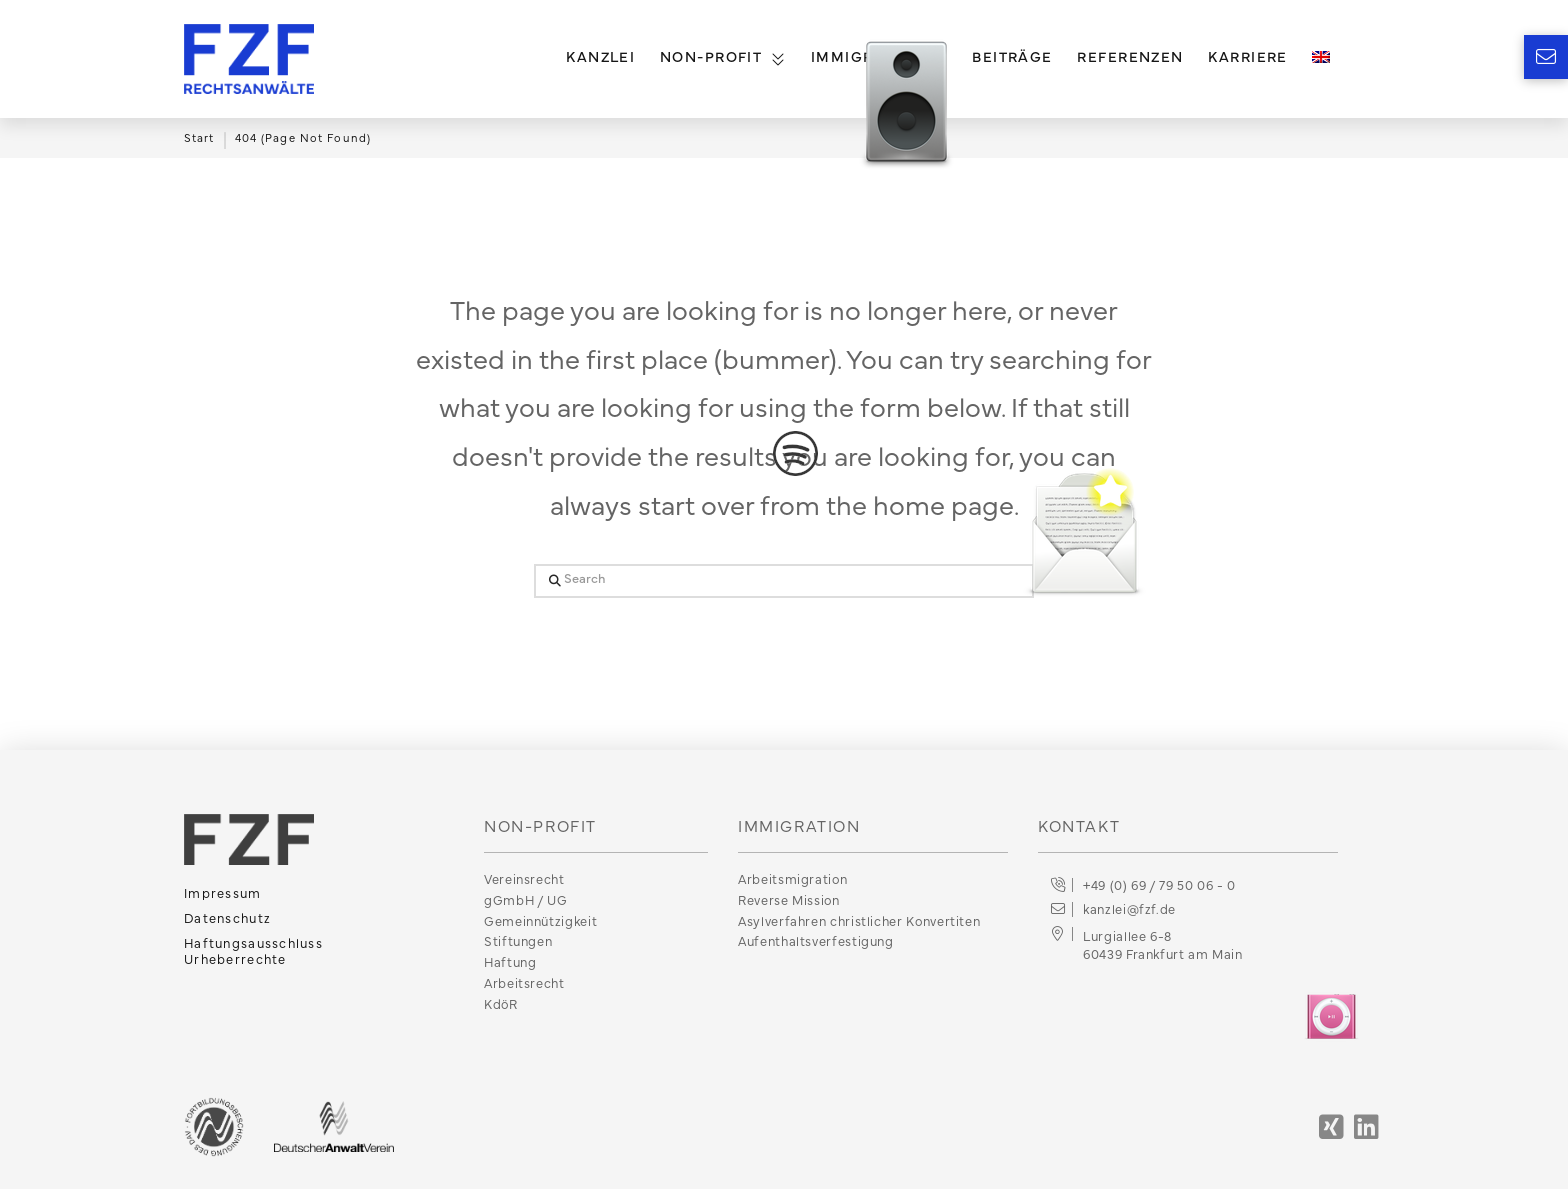 The width and height of the screenshot is (1568, 1189). Describe the element at coordinates (1331, 1016) in the screenshot. I see `iPod shuffle device connected` at that location.